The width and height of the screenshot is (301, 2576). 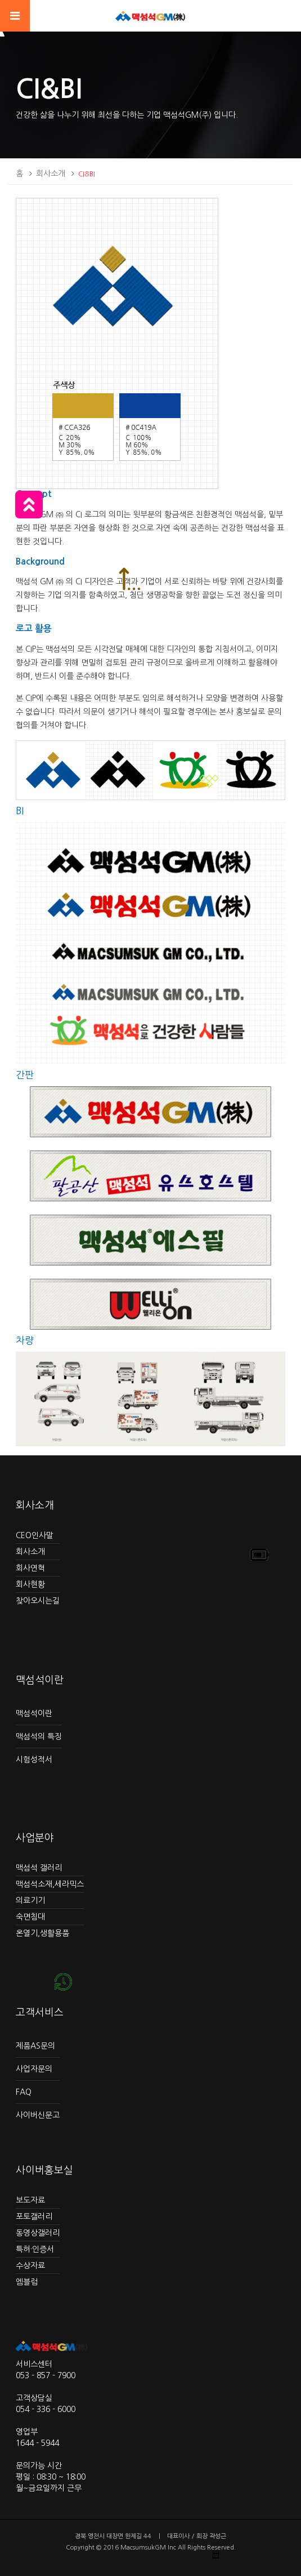 What do you see at coordinates (209, 780) in the screenshot?
I see `open tidal music streaming app` at bounding box center [209, 780].